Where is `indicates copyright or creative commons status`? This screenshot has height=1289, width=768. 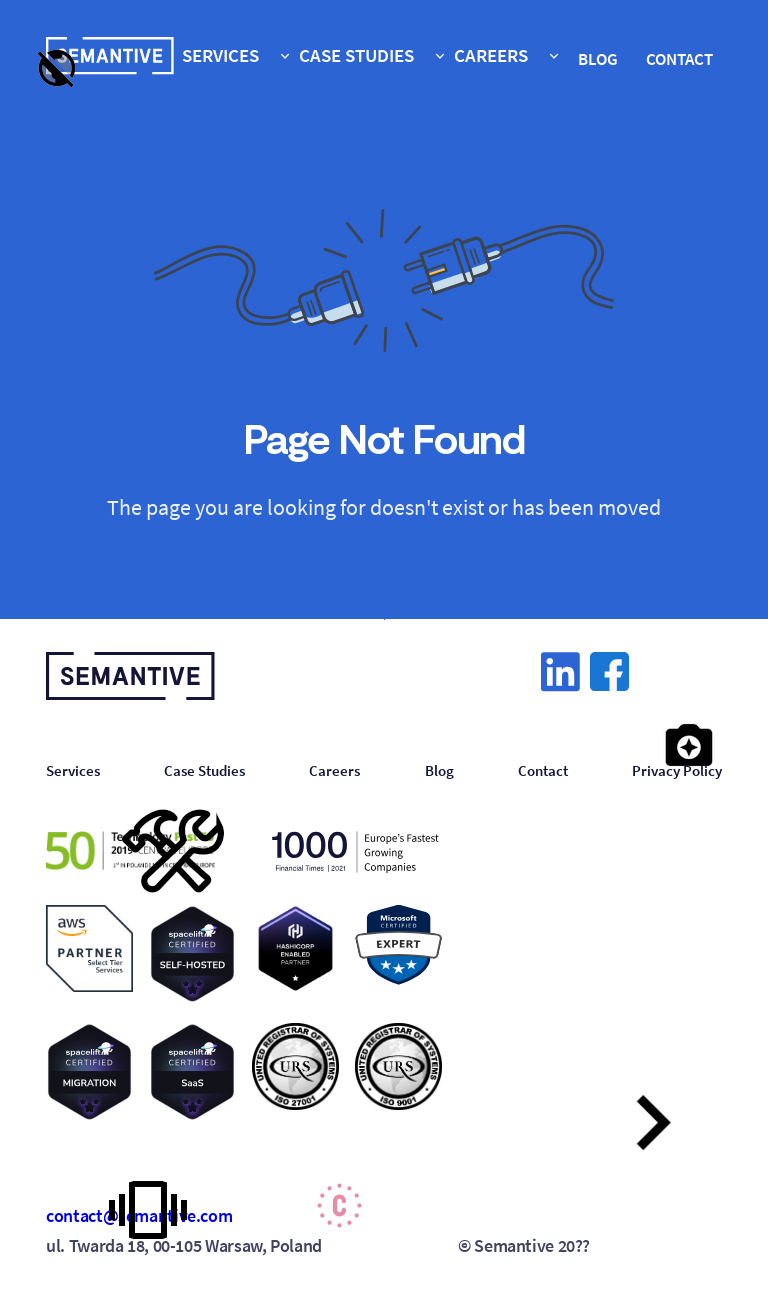
indicates copyright or creative commons status is located at coordinates (339, 1205).